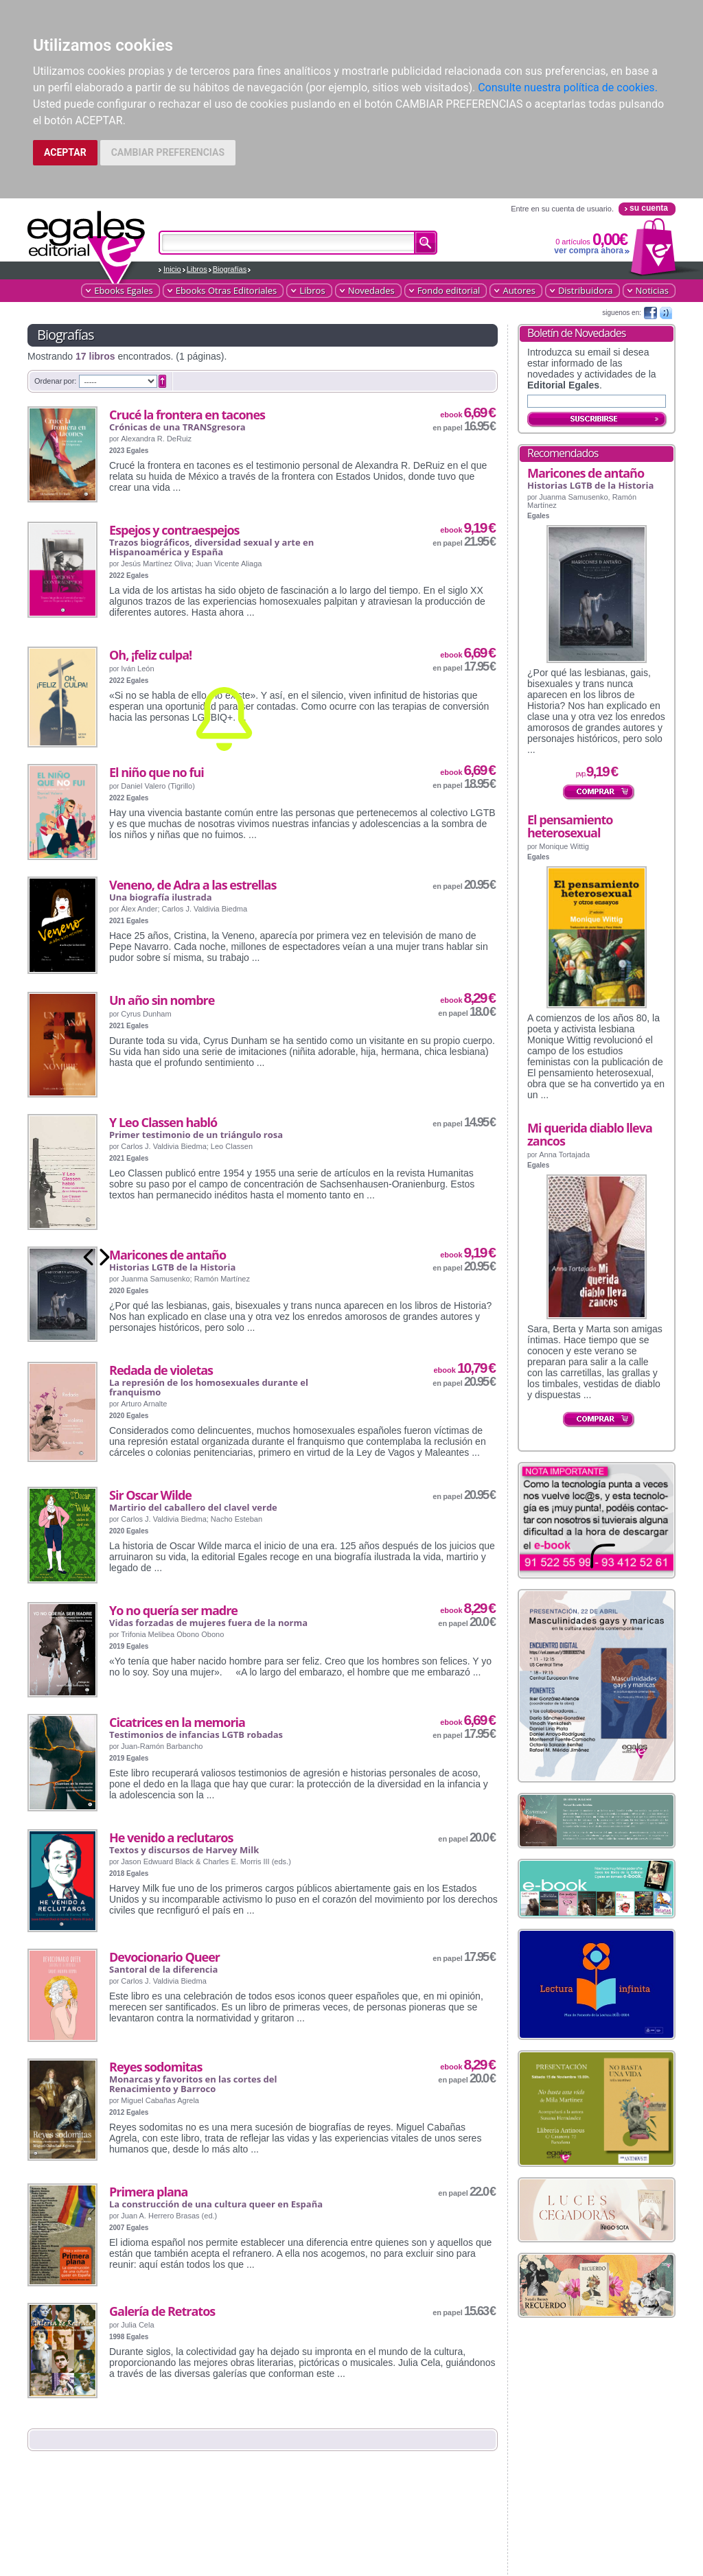 The width and height of the screenshot is (703, 2576). I want to click on view source code, so click(96, 1257).